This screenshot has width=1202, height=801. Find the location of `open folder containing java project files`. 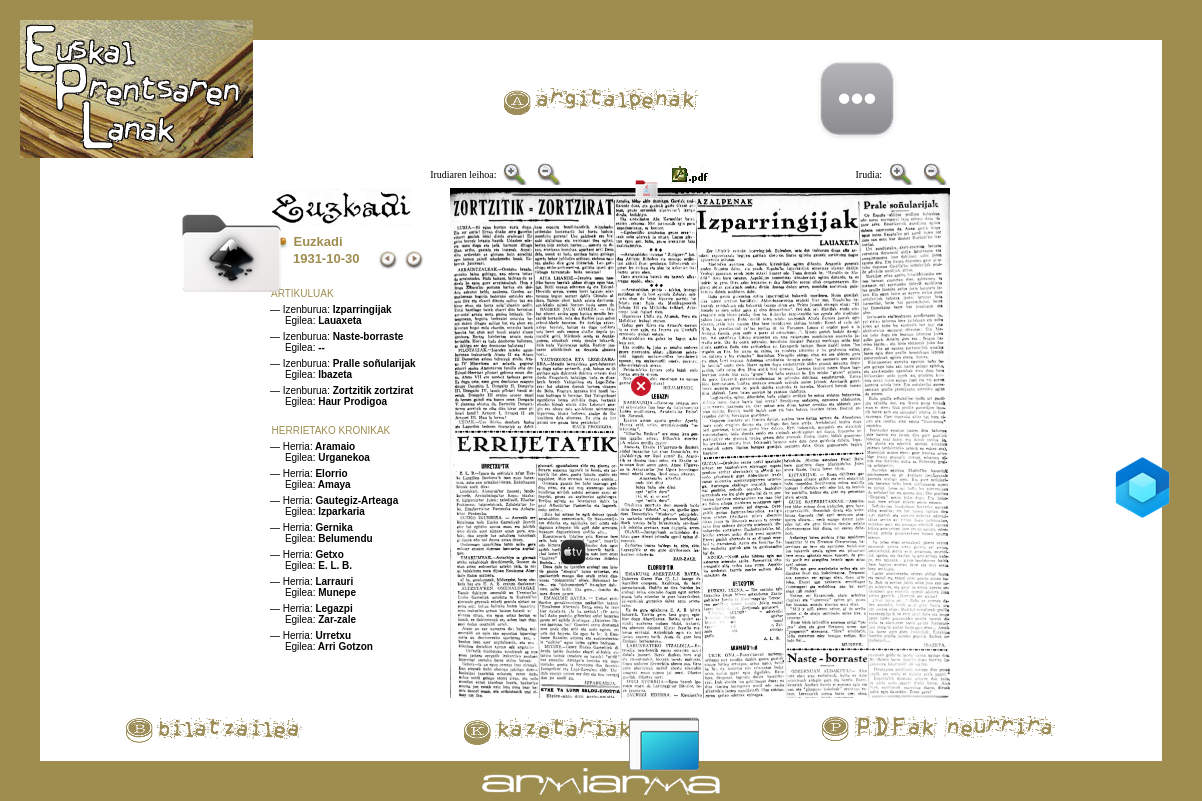

open folder containing java project files is located at coordinates (646, 189).